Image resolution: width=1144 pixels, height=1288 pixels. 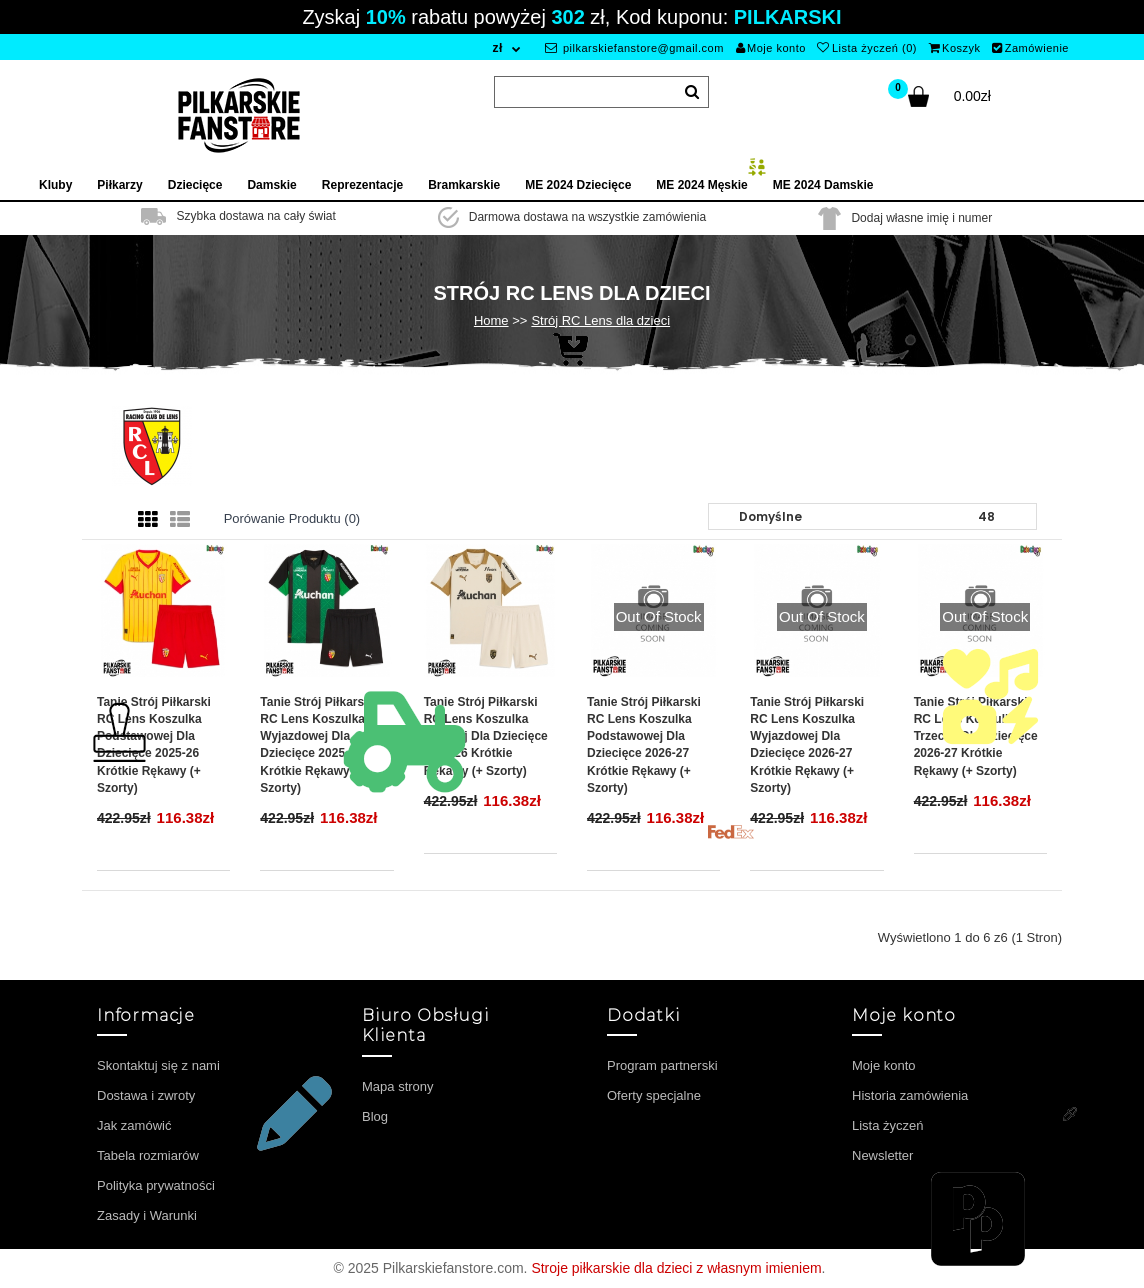 I want to click on add item to shopping cart, so click(x=573, y=350).